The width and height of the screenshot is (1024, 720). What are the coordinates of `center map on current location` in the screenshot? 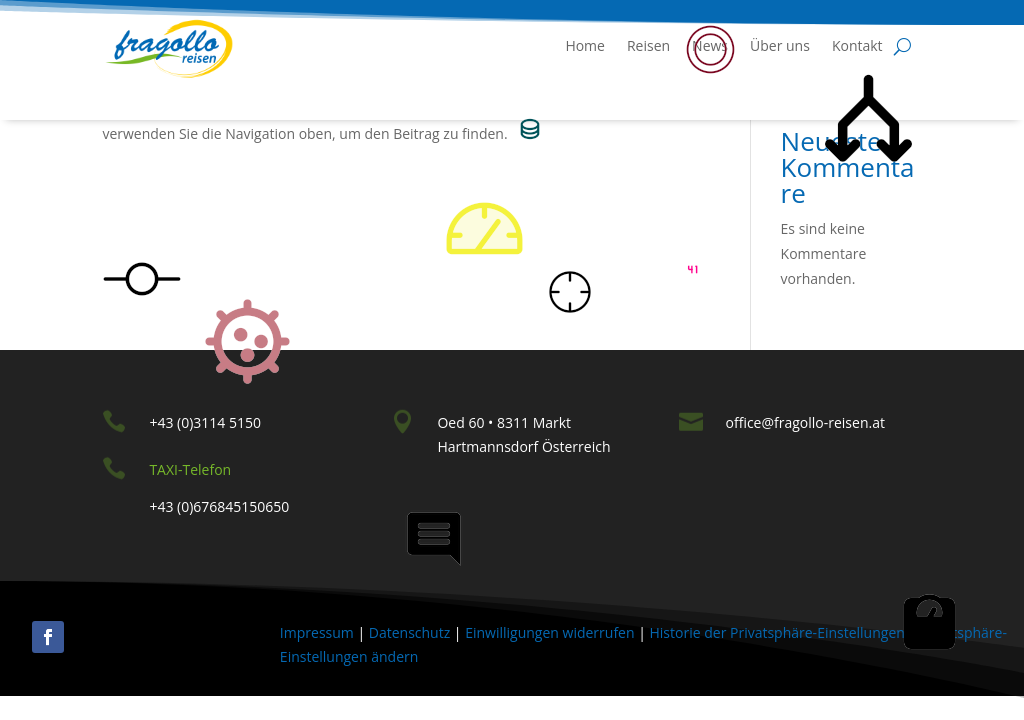 It's located at (570, 292).